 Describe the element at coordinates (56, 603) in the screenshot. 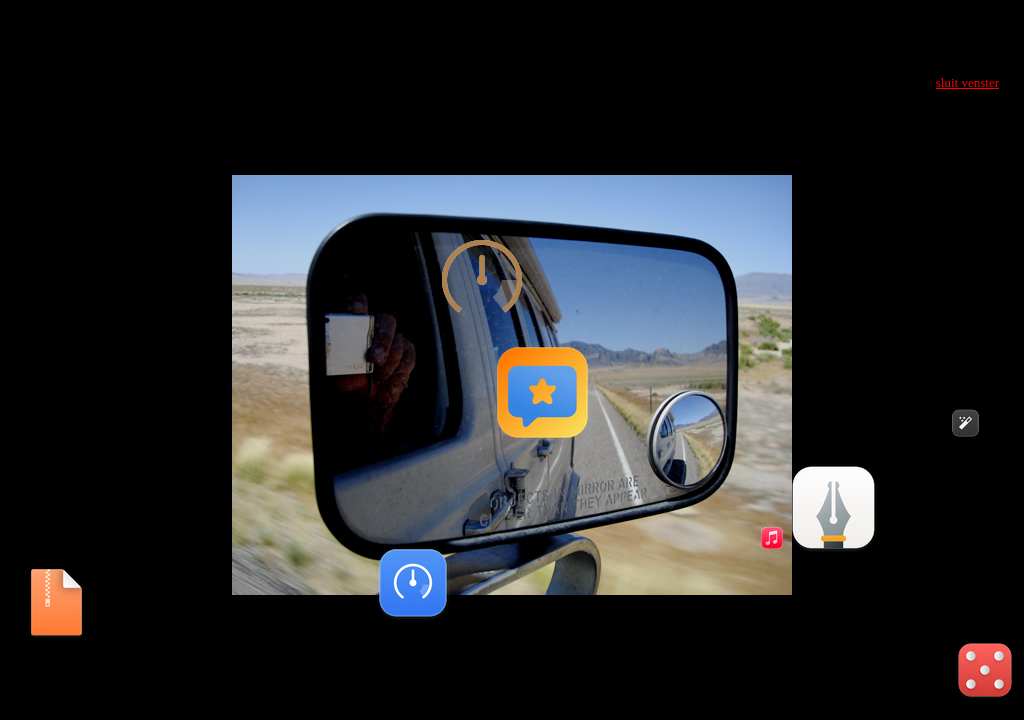

I see `an ARJ compressed archive file` at that location.